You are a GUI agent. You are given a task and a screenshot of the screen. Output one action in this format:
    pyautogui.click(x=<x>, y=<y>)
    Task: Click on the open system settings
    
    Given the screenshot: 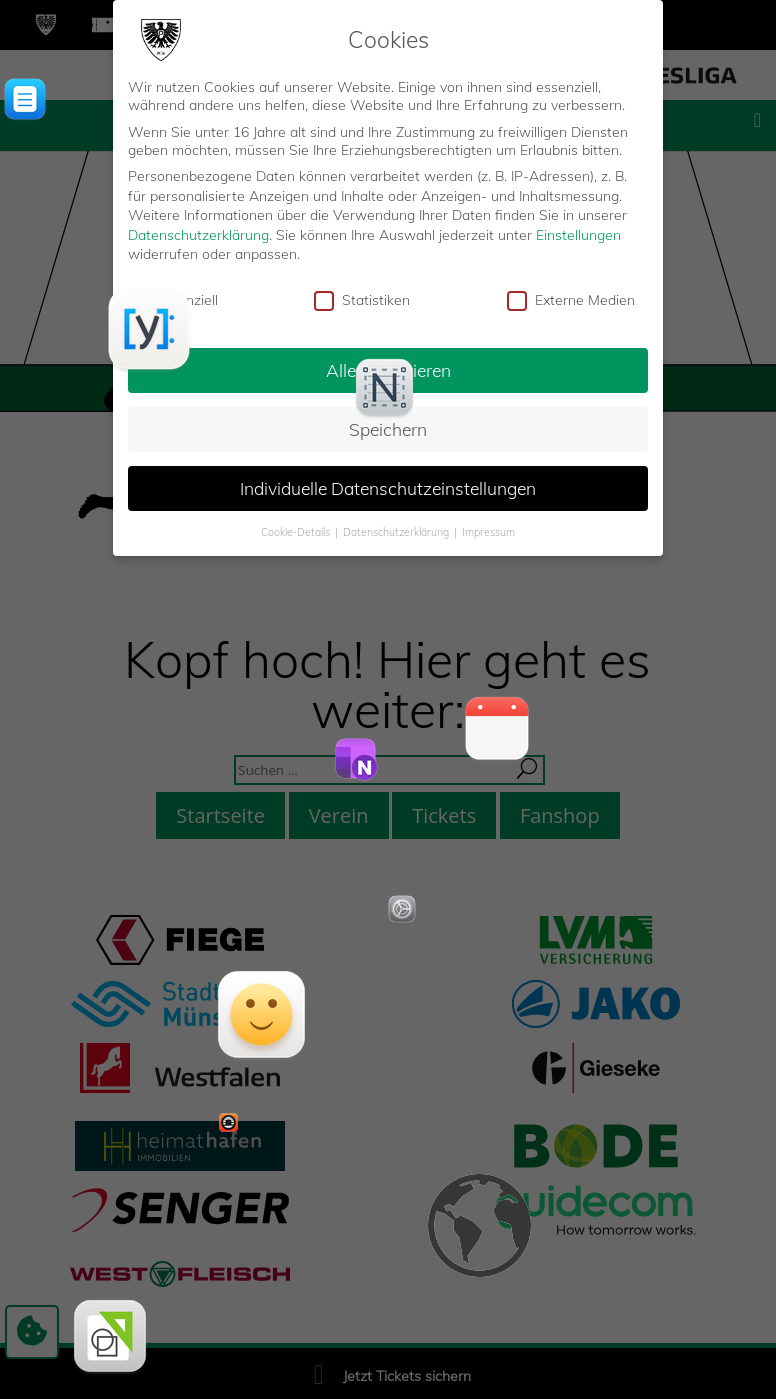 What is the action you would take?
    pyautogui.click(x=402, y=909)
    